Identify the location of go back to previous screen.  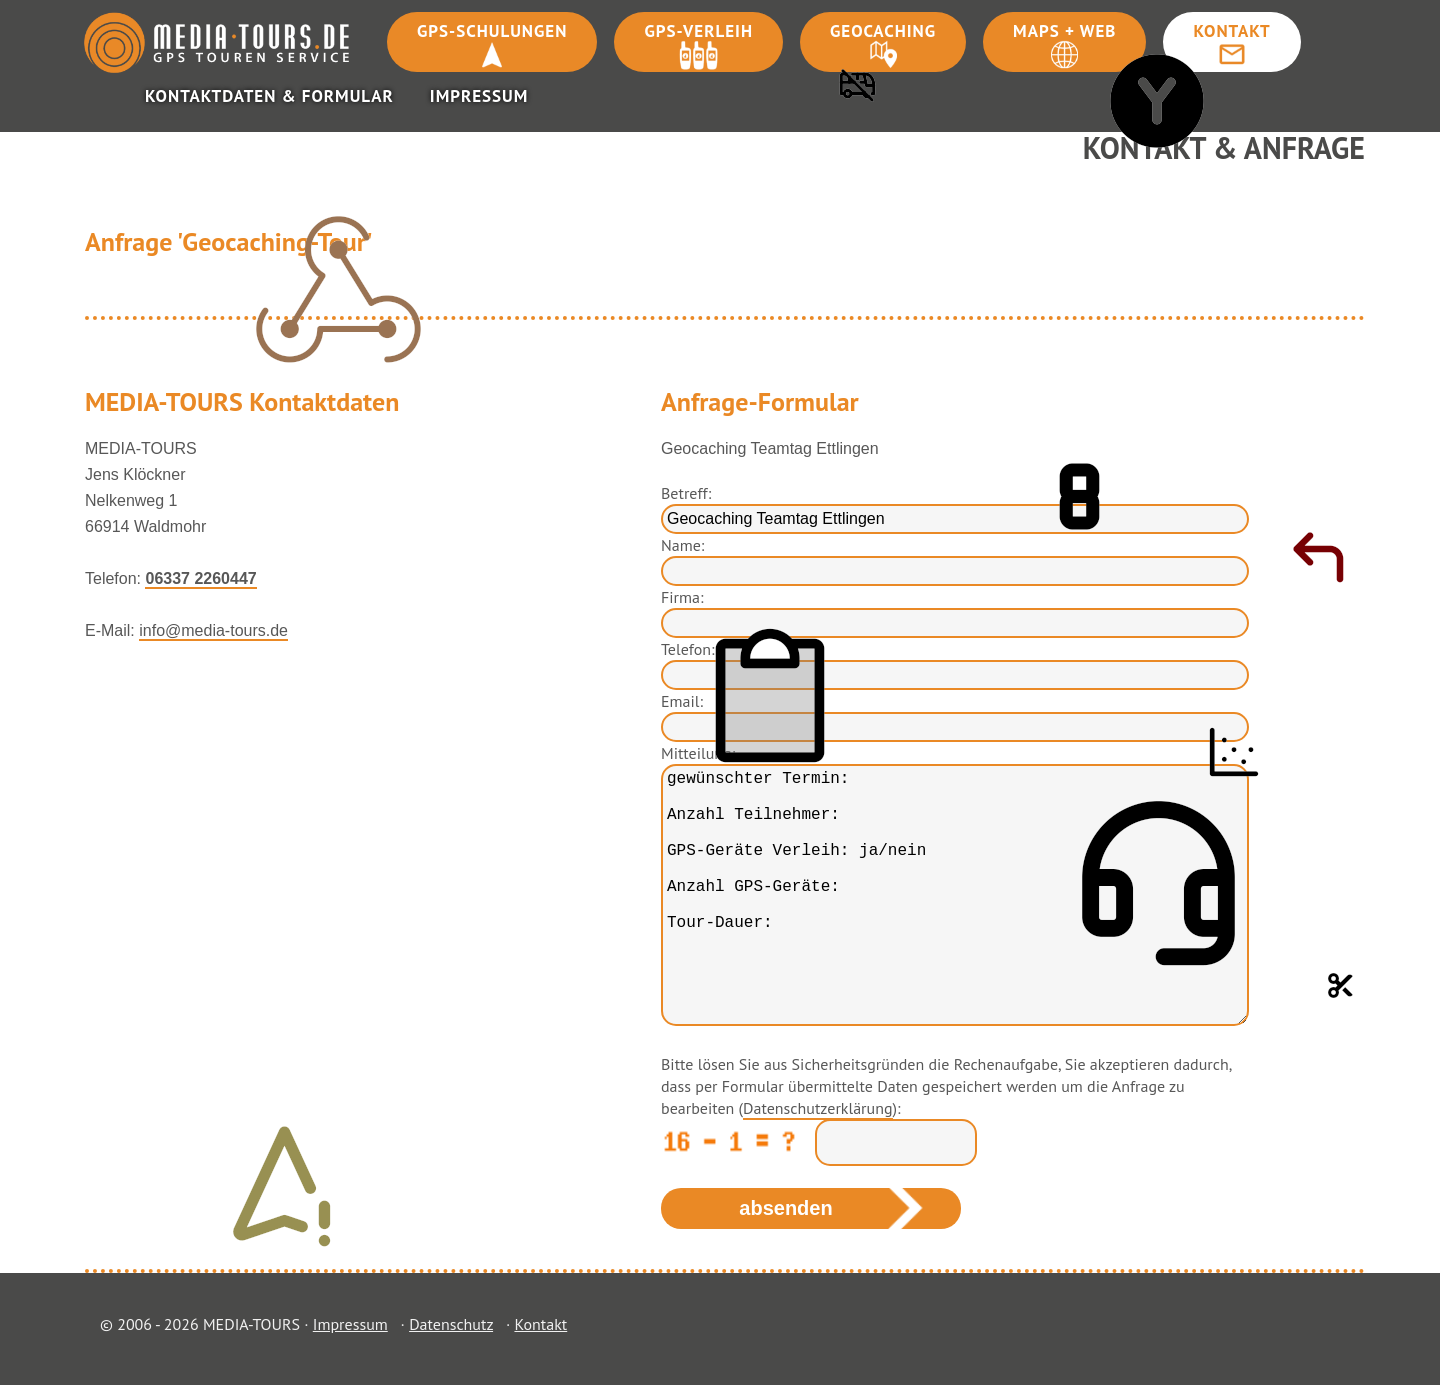
(1320, 559).